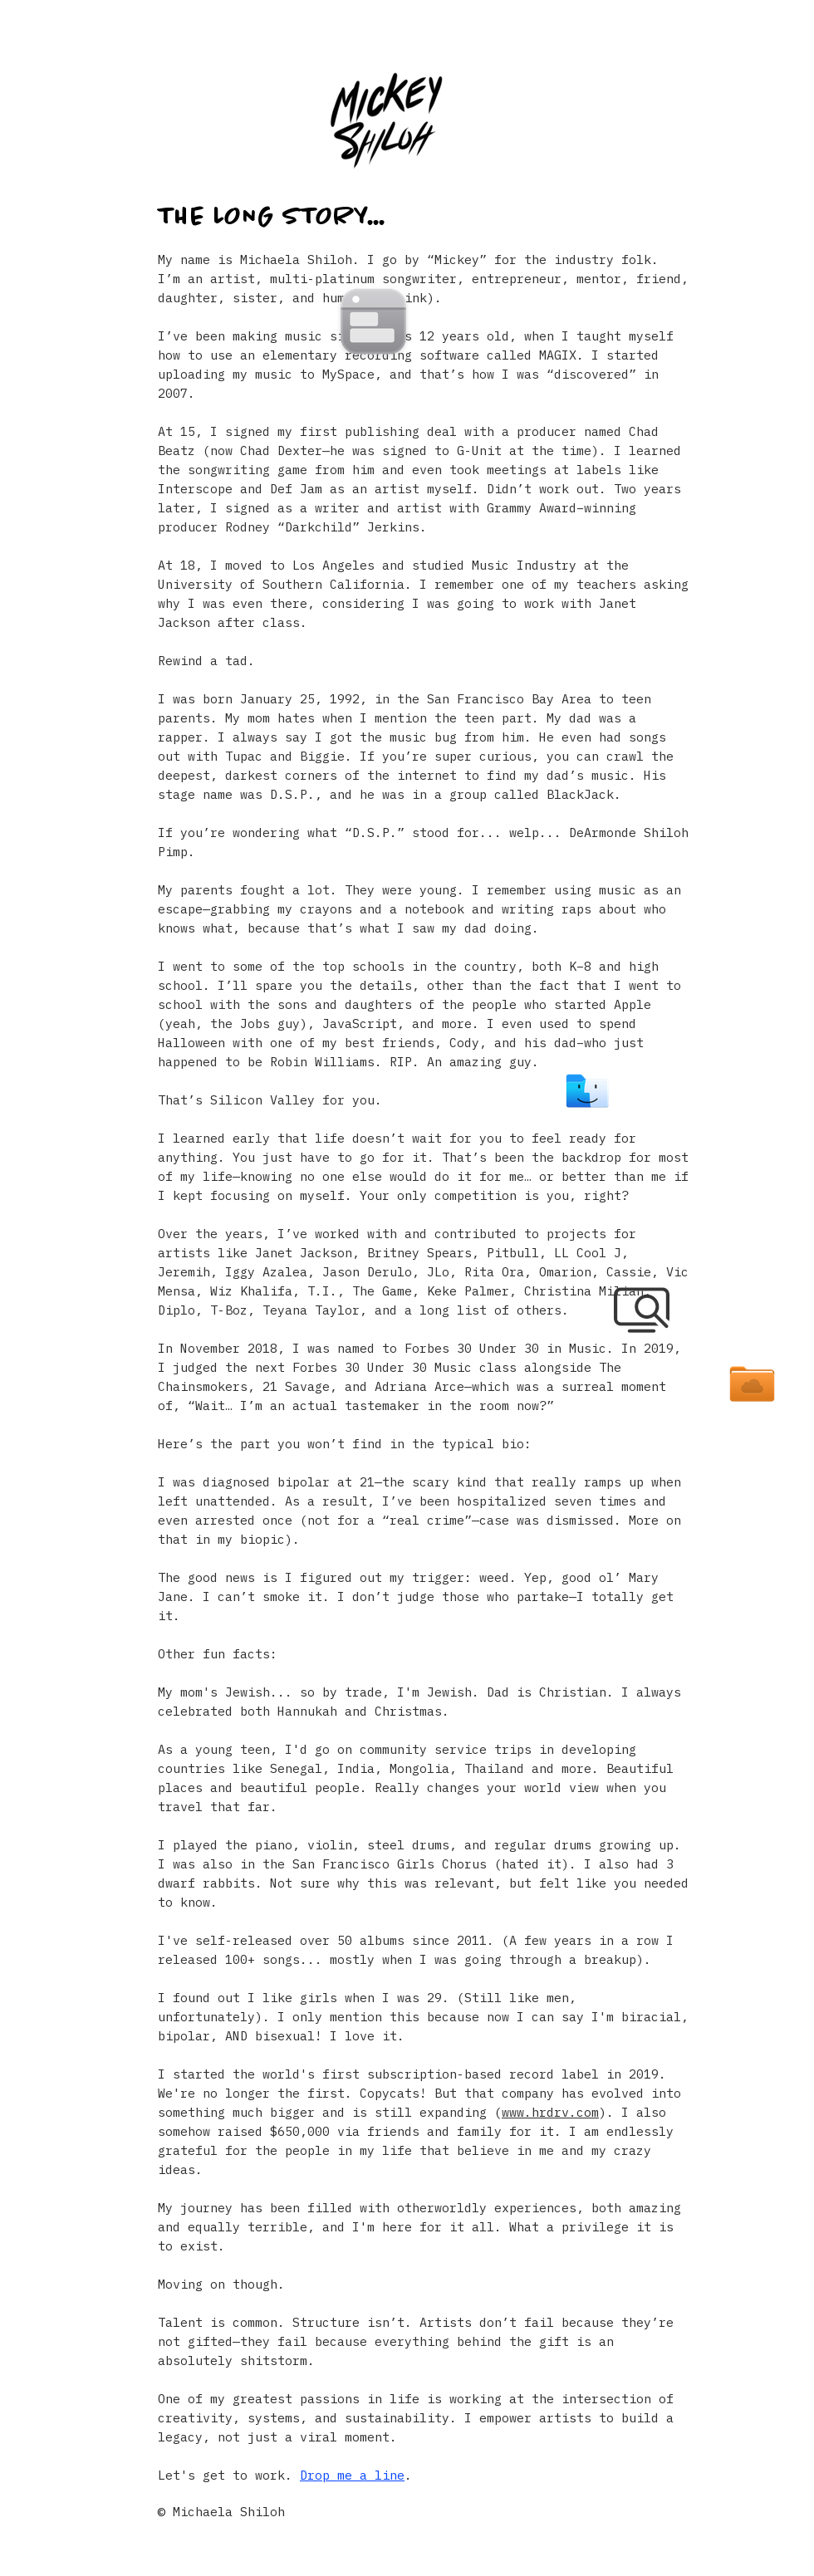 This screenshot has width=814, height=2576. Describe the element at coordinates (373, 322) in the screenshot. I see `access window tiling and layout settings` at that location.